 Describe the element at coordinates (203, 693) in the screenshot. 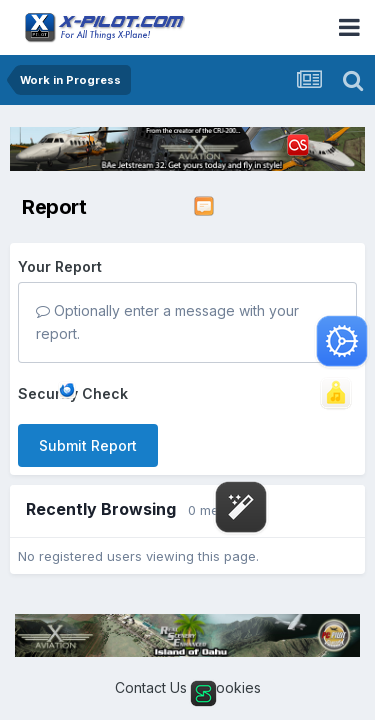

I see `open session private messenger app` at that location.